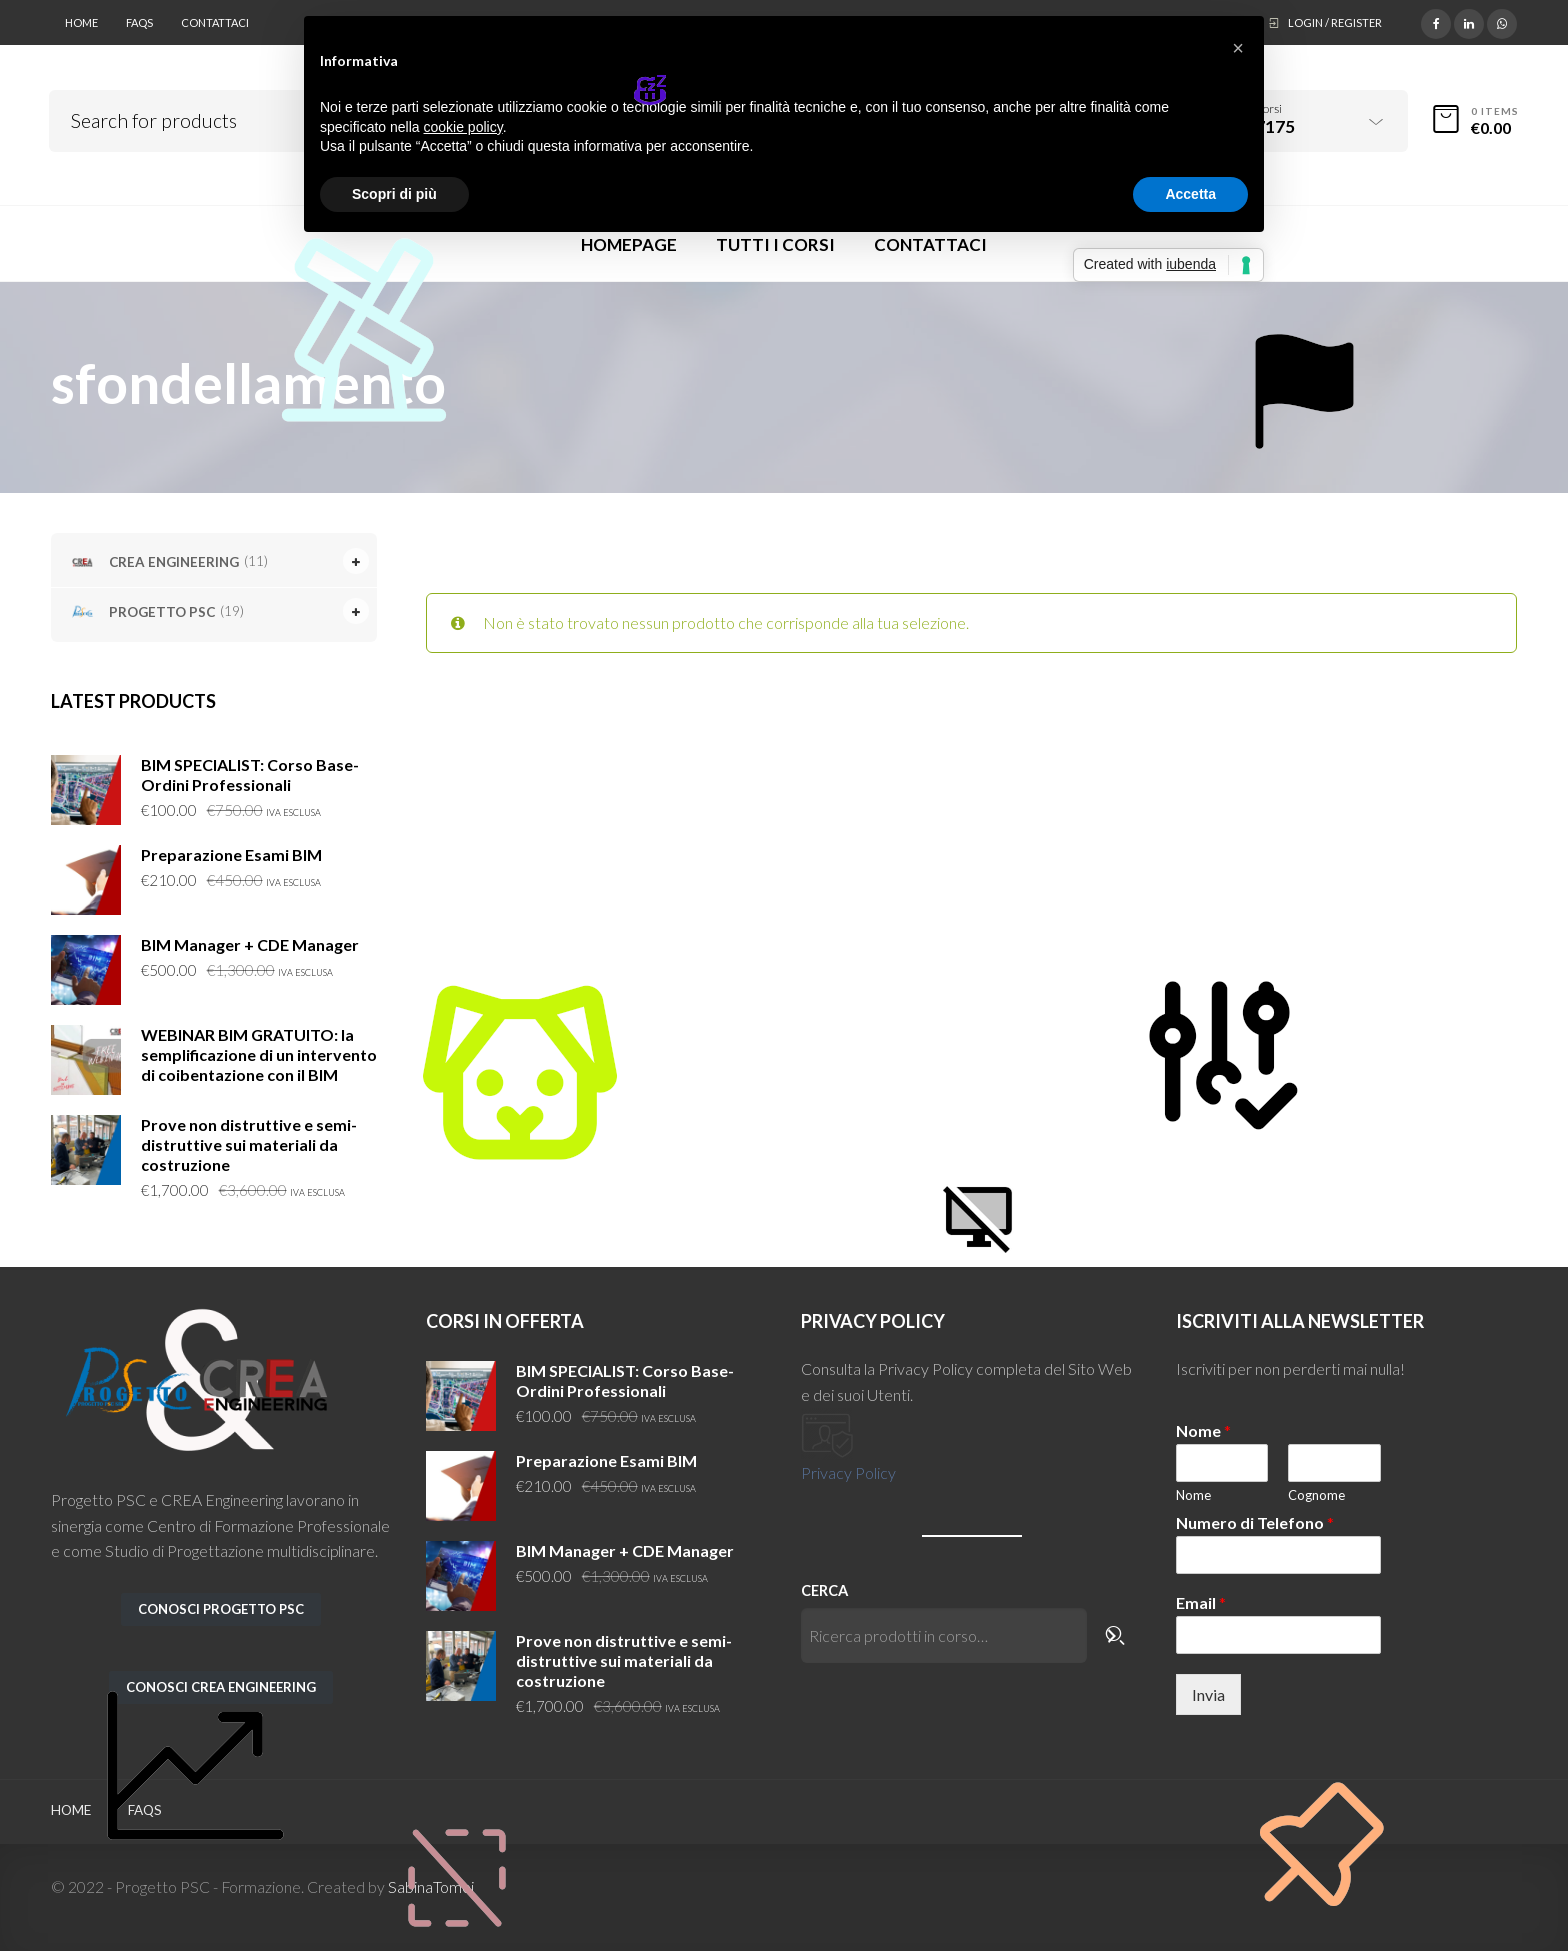  I want to click on disable selection mode, so click(457, 1878).